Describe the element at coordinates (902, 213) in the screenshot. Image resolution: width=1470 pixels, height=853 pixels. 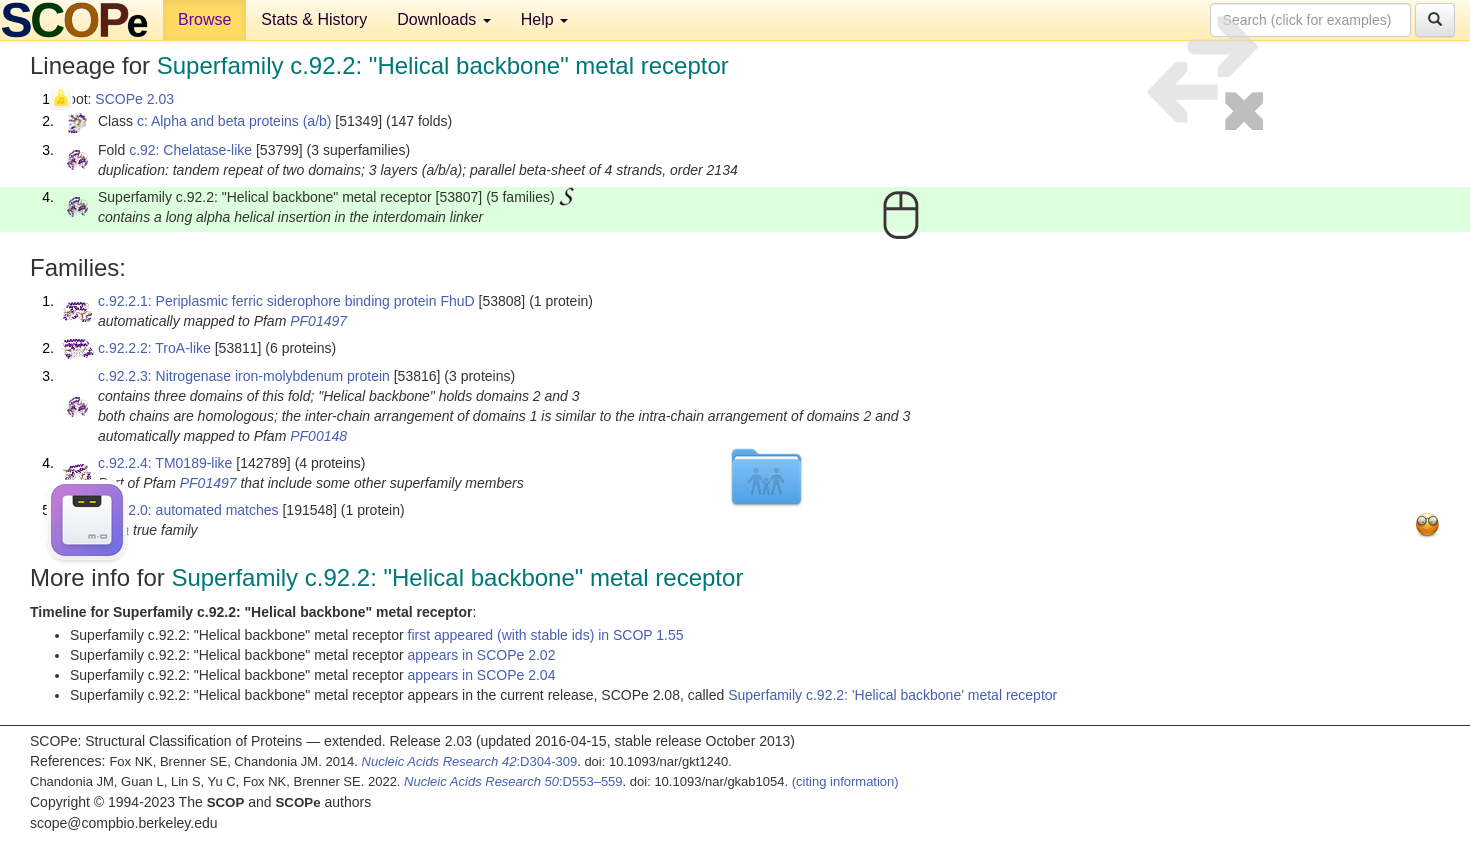
I see `mouse input device settings` at that location.